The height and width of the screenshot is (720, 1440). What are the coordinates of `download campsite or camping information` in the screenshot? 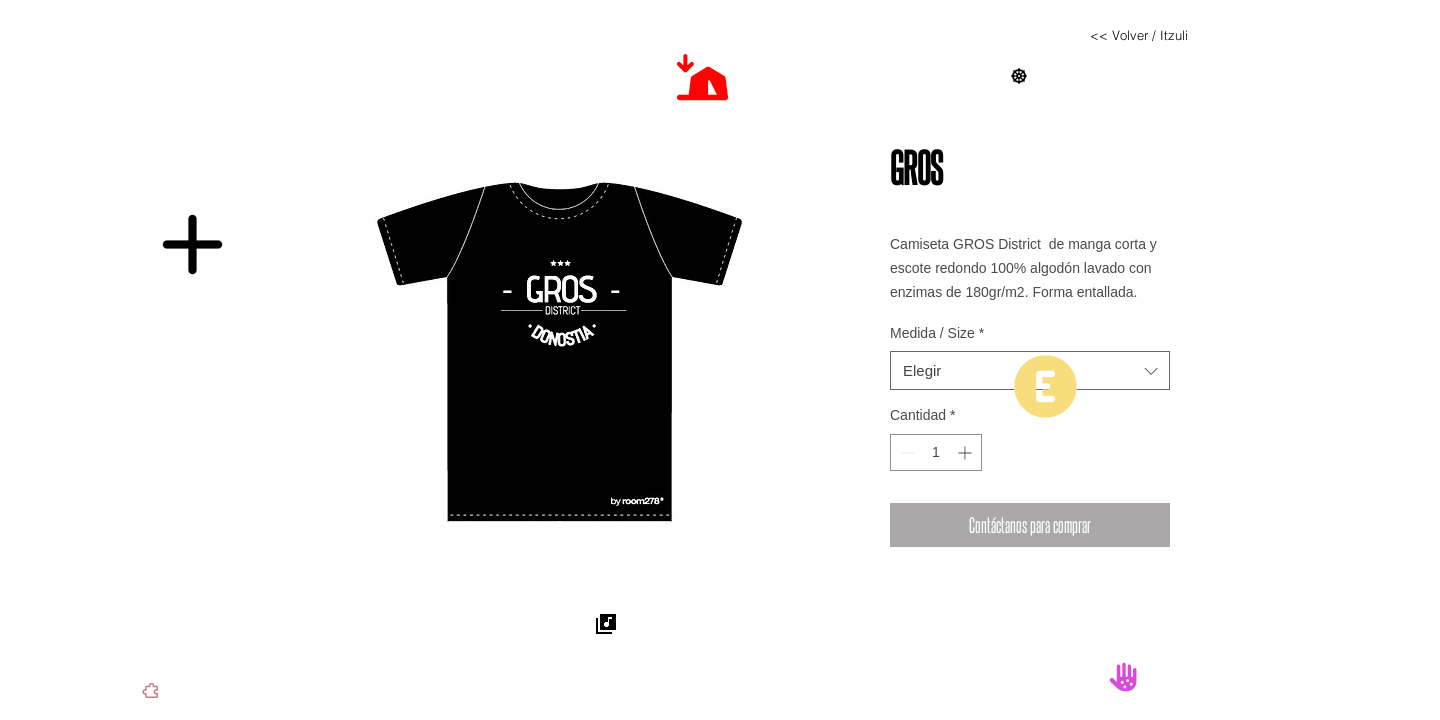 It's located at (702, 77).